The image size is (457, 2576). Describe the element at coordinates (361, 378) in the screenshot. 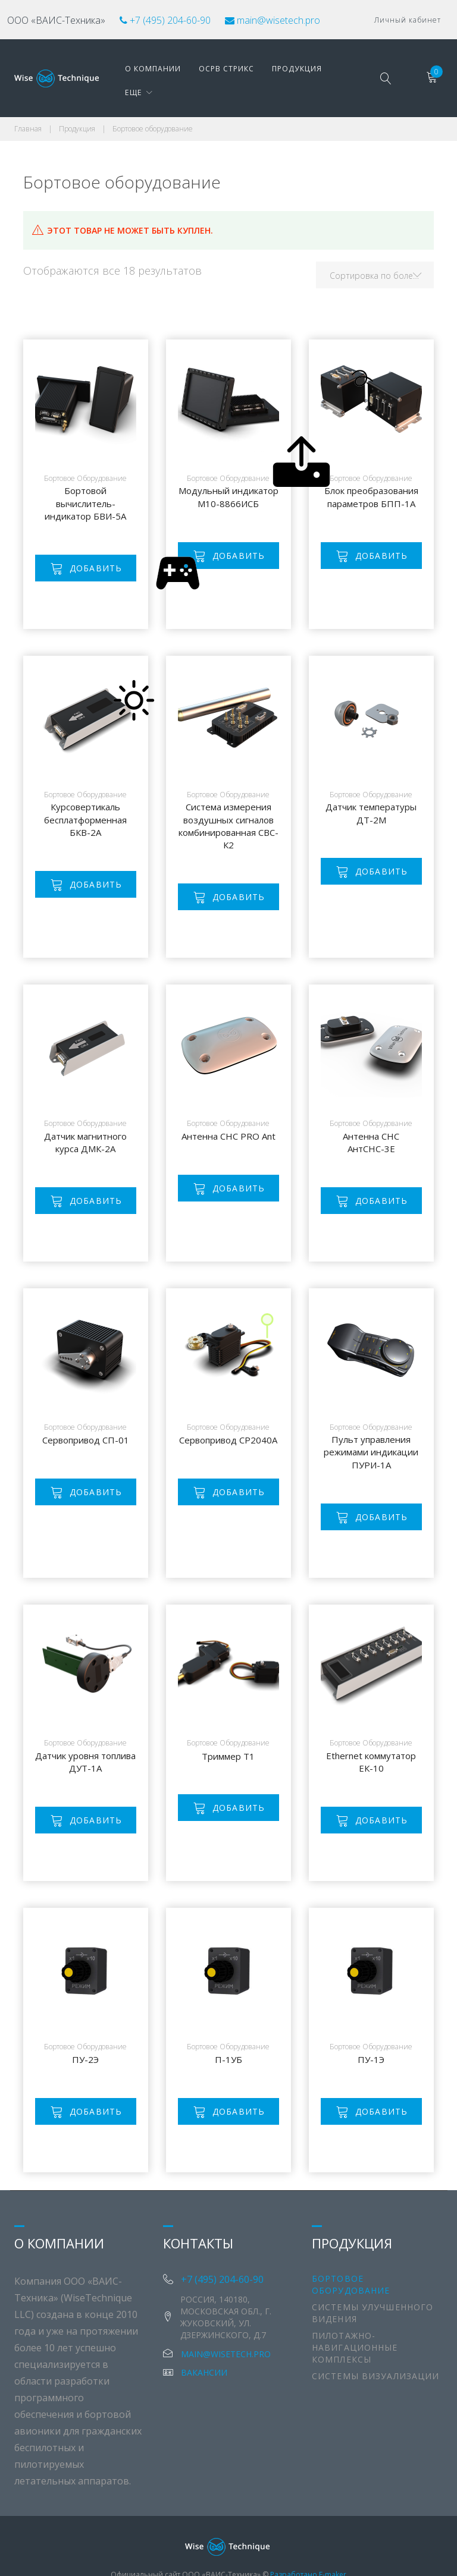

I see `activate freehand drawing or scribble mode` at that location.